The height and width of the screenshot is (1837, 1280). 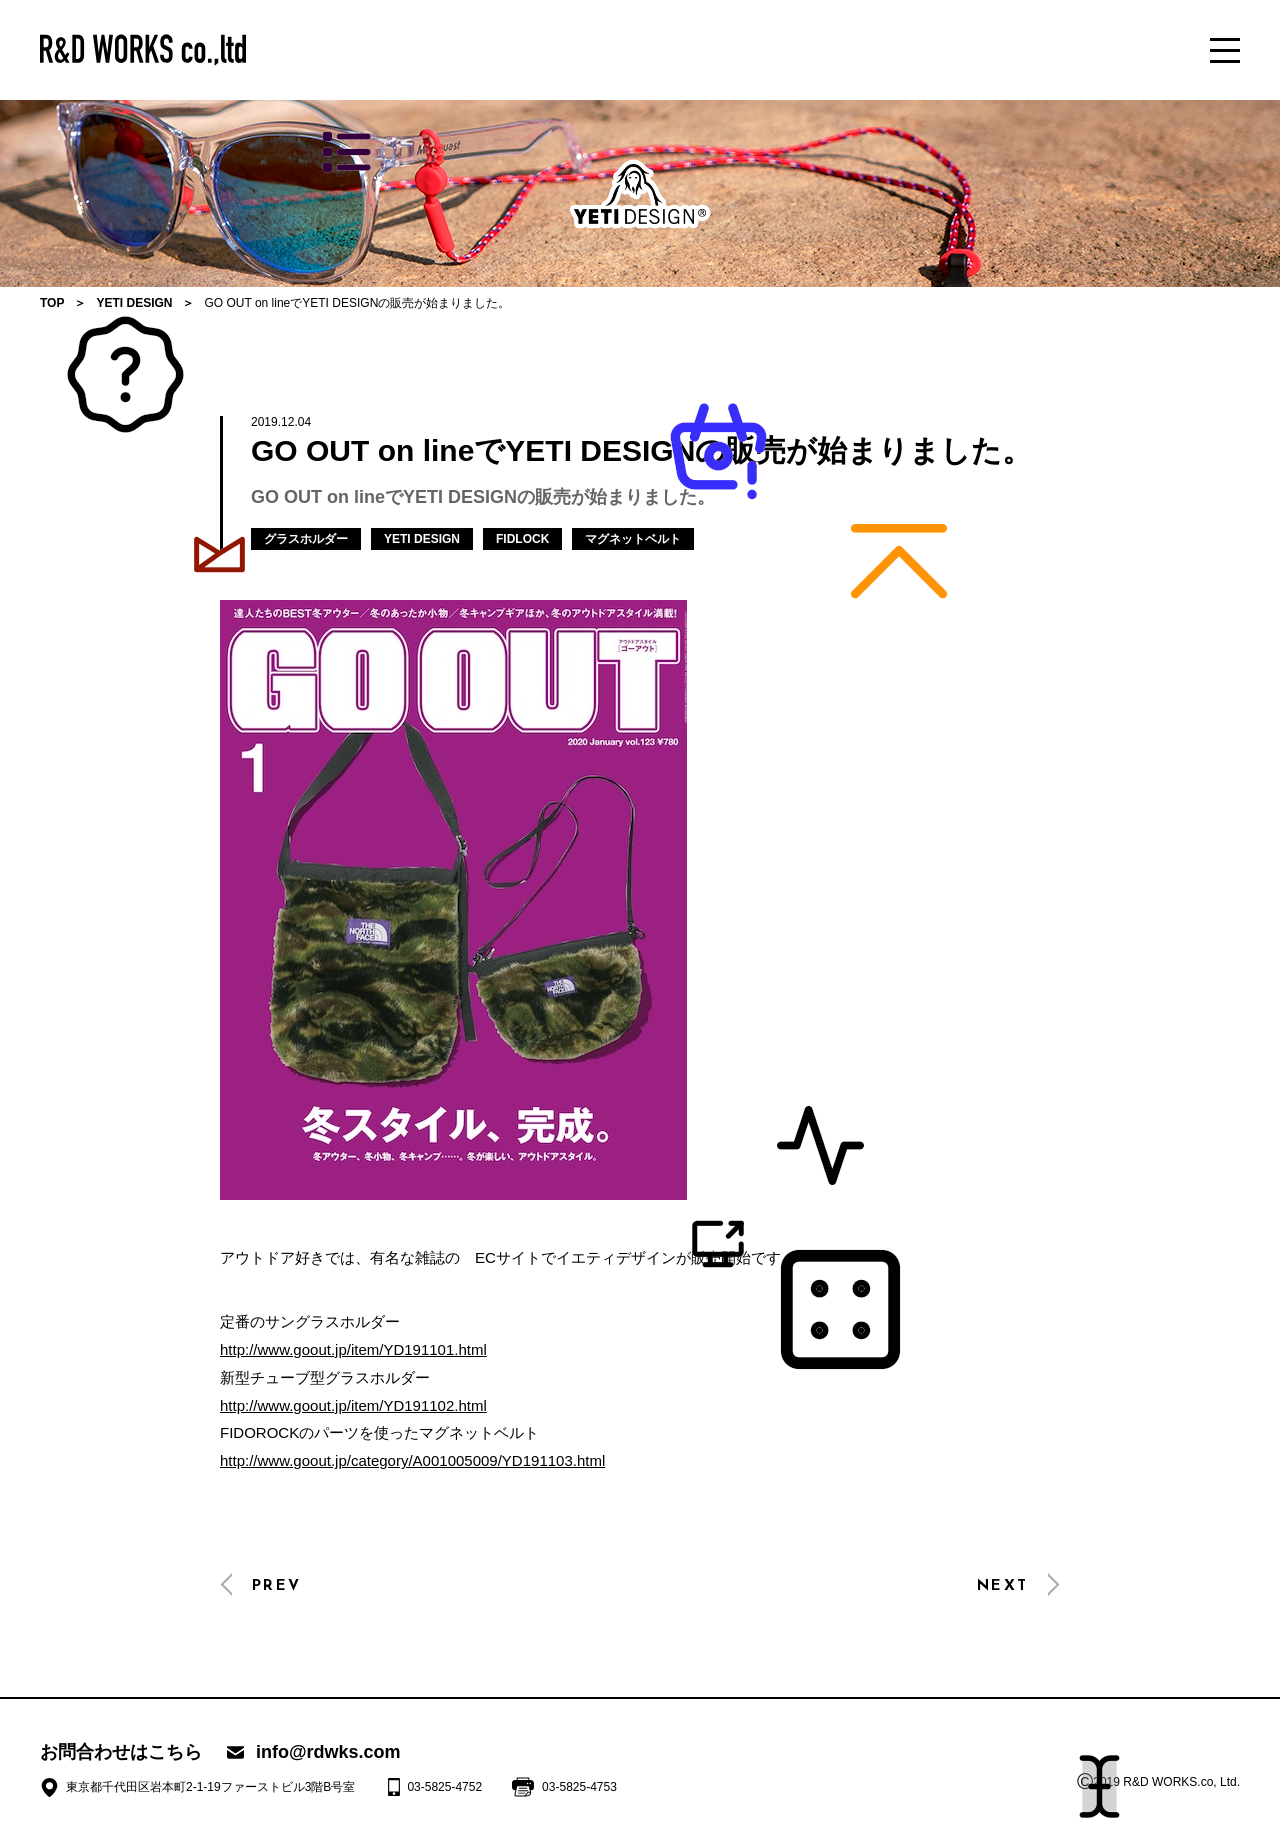 I want to click on view activity or health metrics, so click(x=820, y=1145).